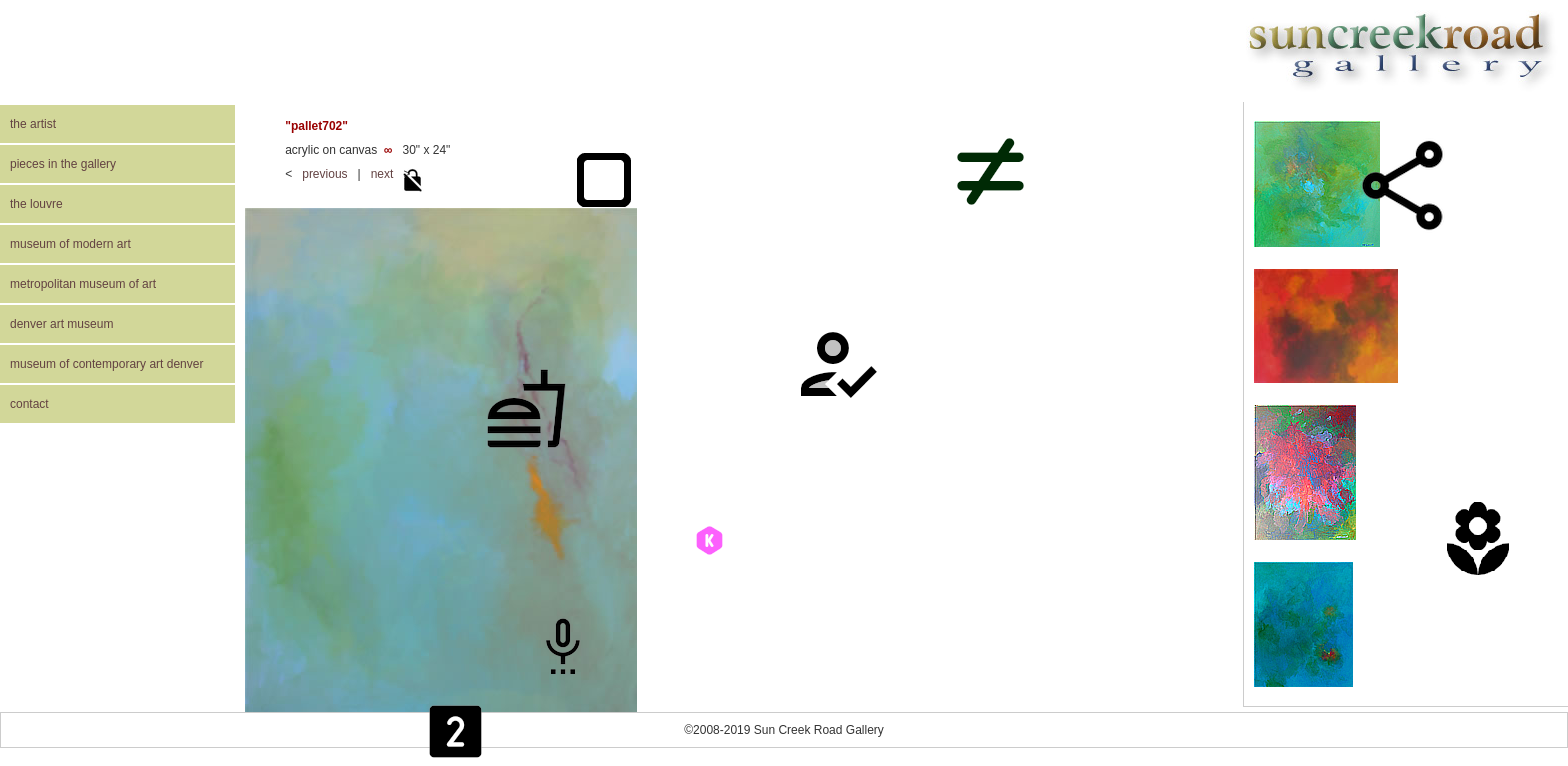 This screenshot has height=766, width=1568. I want to click on find nearby florists or flower shops, so click(1478, 540).